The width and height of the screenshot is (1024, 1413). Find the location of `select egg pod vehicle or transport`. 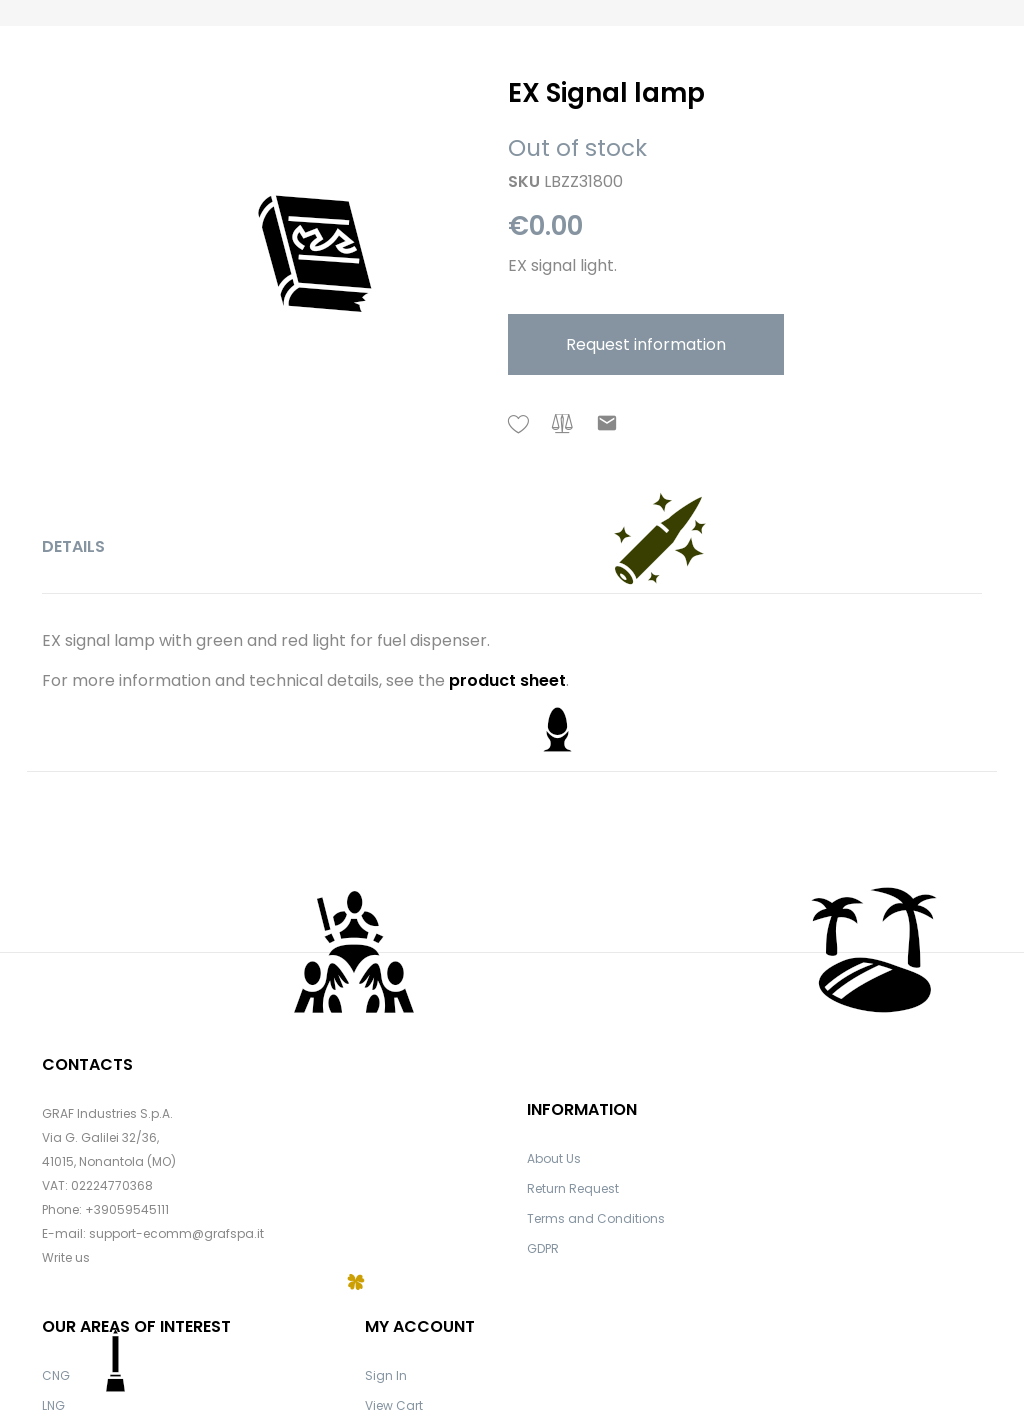

select egg pod vehicle or transport is located at coordinates (557, 729).